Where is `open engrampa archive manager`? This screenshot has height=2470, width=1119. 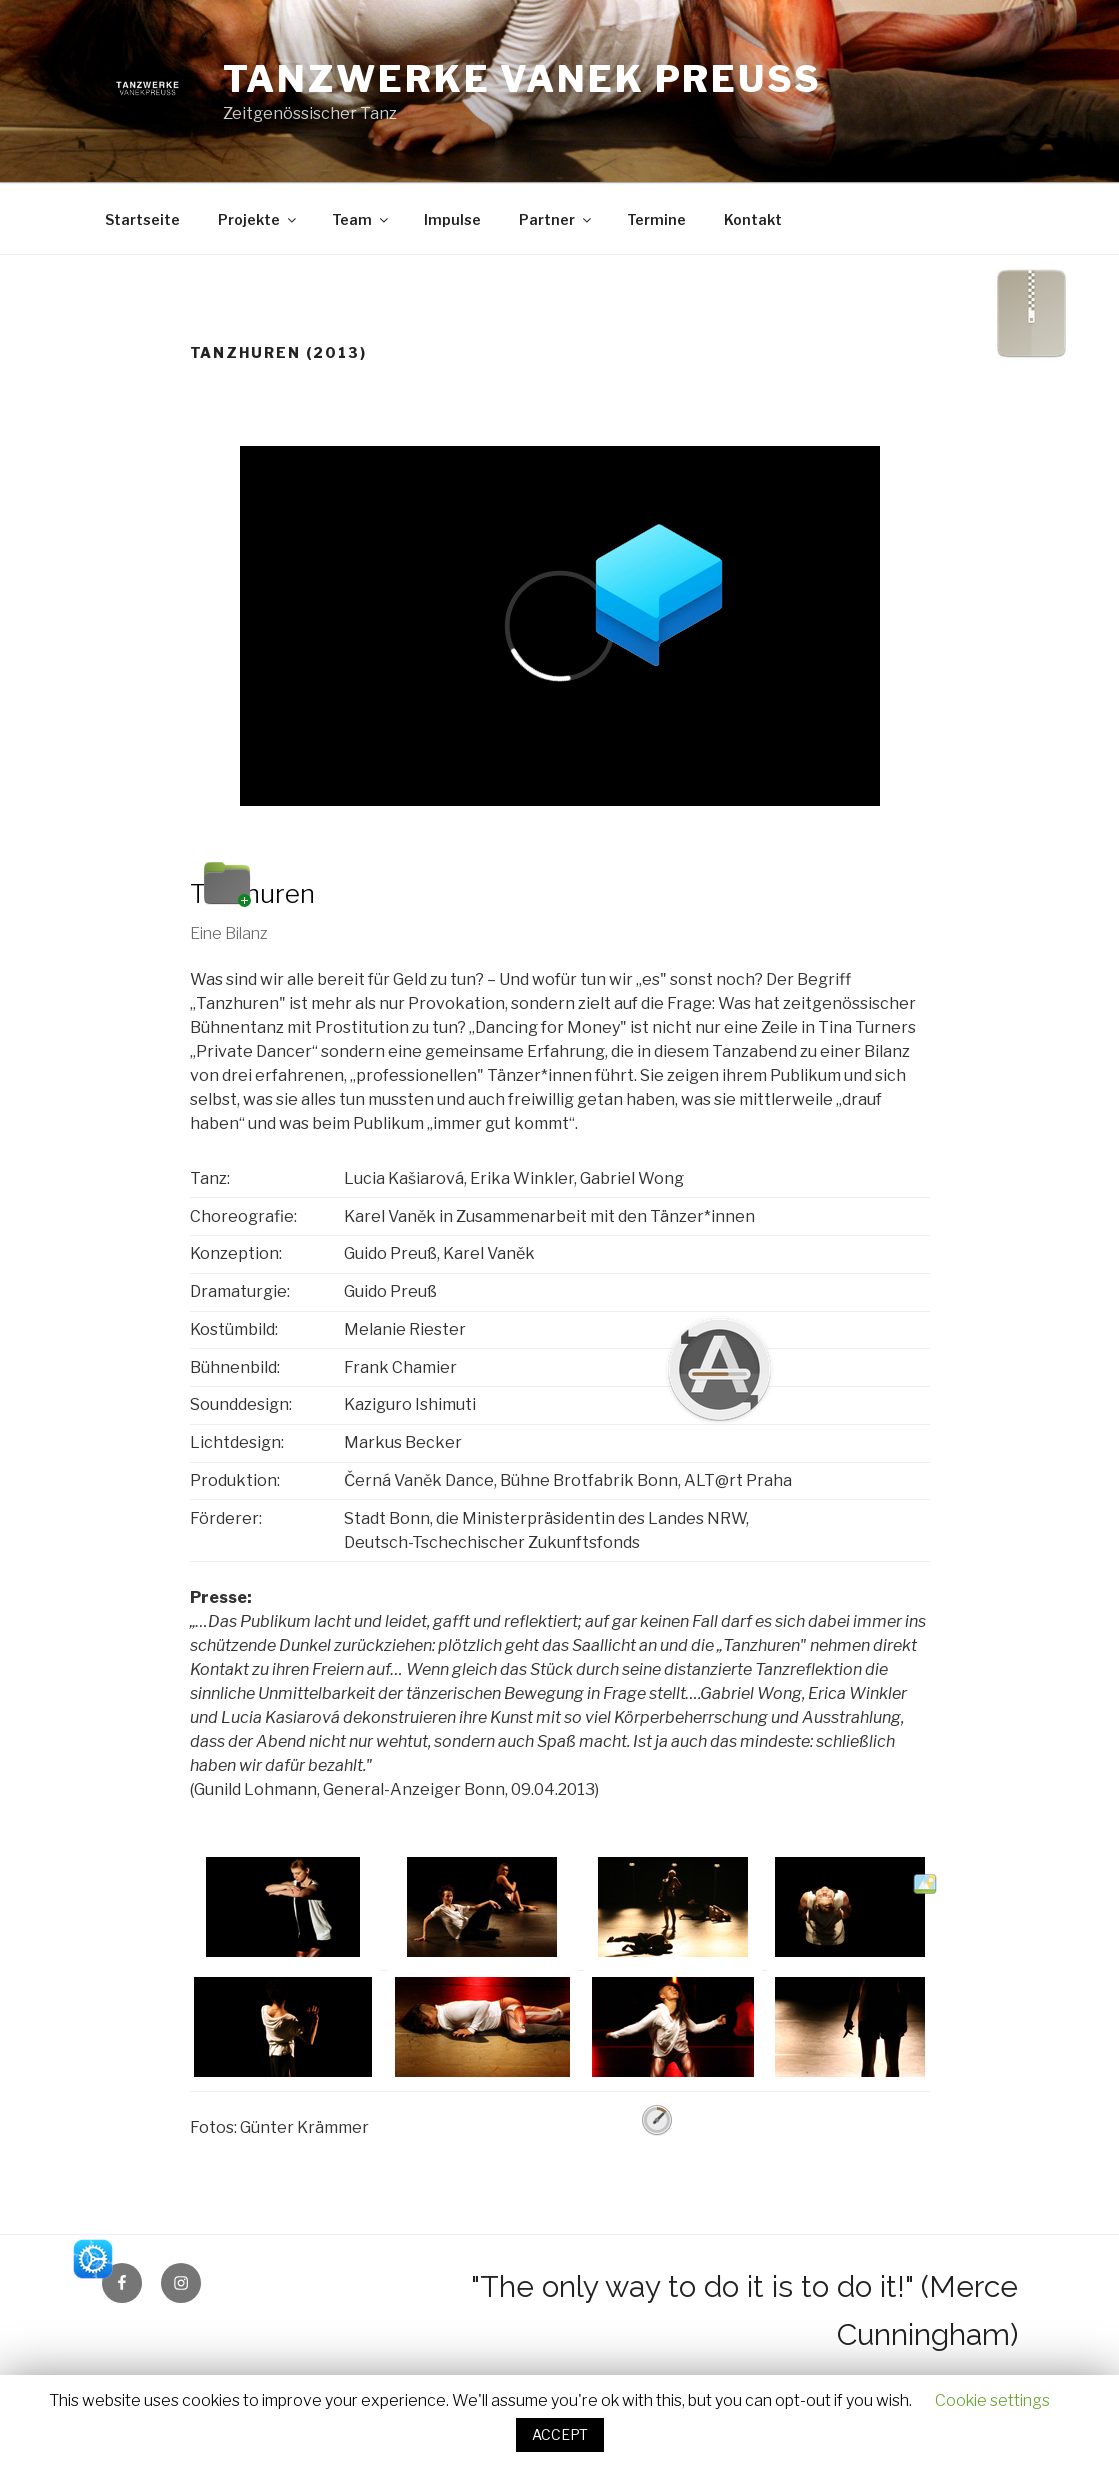 open engrampa archive manager is located at coordinates (1031, 313).